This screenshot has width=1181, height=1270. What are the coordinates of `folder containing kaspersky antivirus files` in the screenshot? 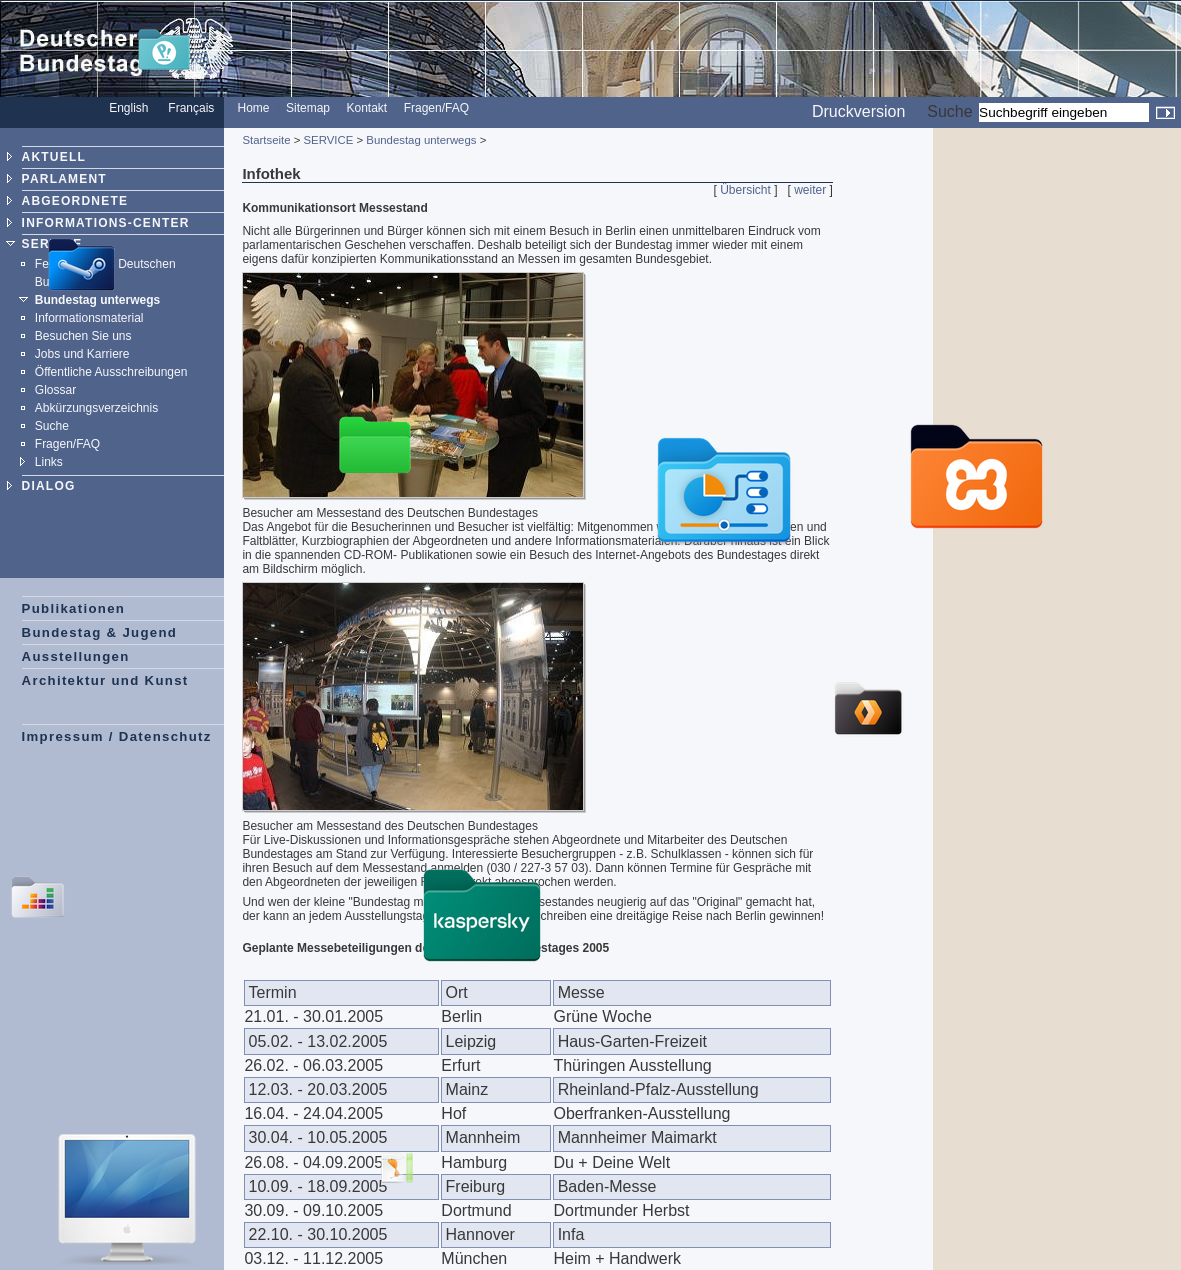 It's located at (481, 918).